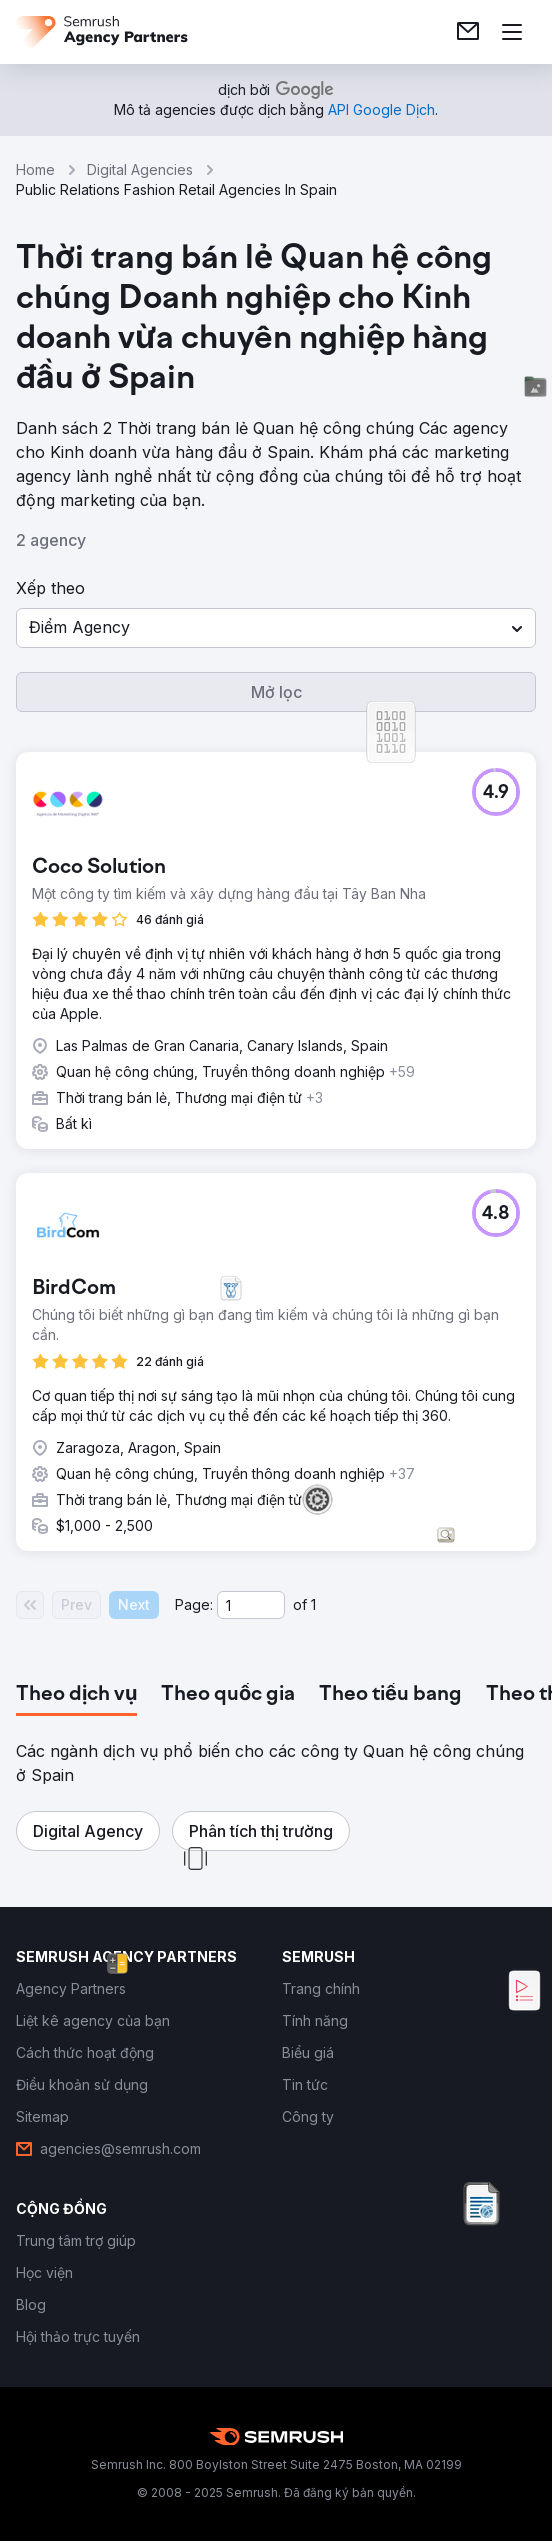 The image size is (552, 2541). What do you see at coordinates (535, 386) in the screenshot?
I see `open your pictures folder` at bounding box center [535, 386].